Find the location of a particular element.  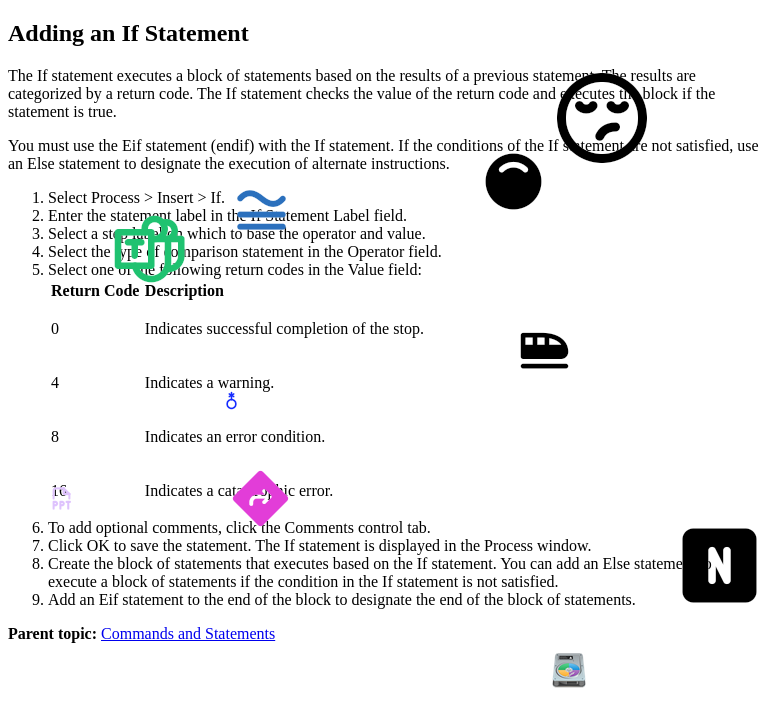

view disk partitions on a multi-partition drive is located at coordinates (569, 670).